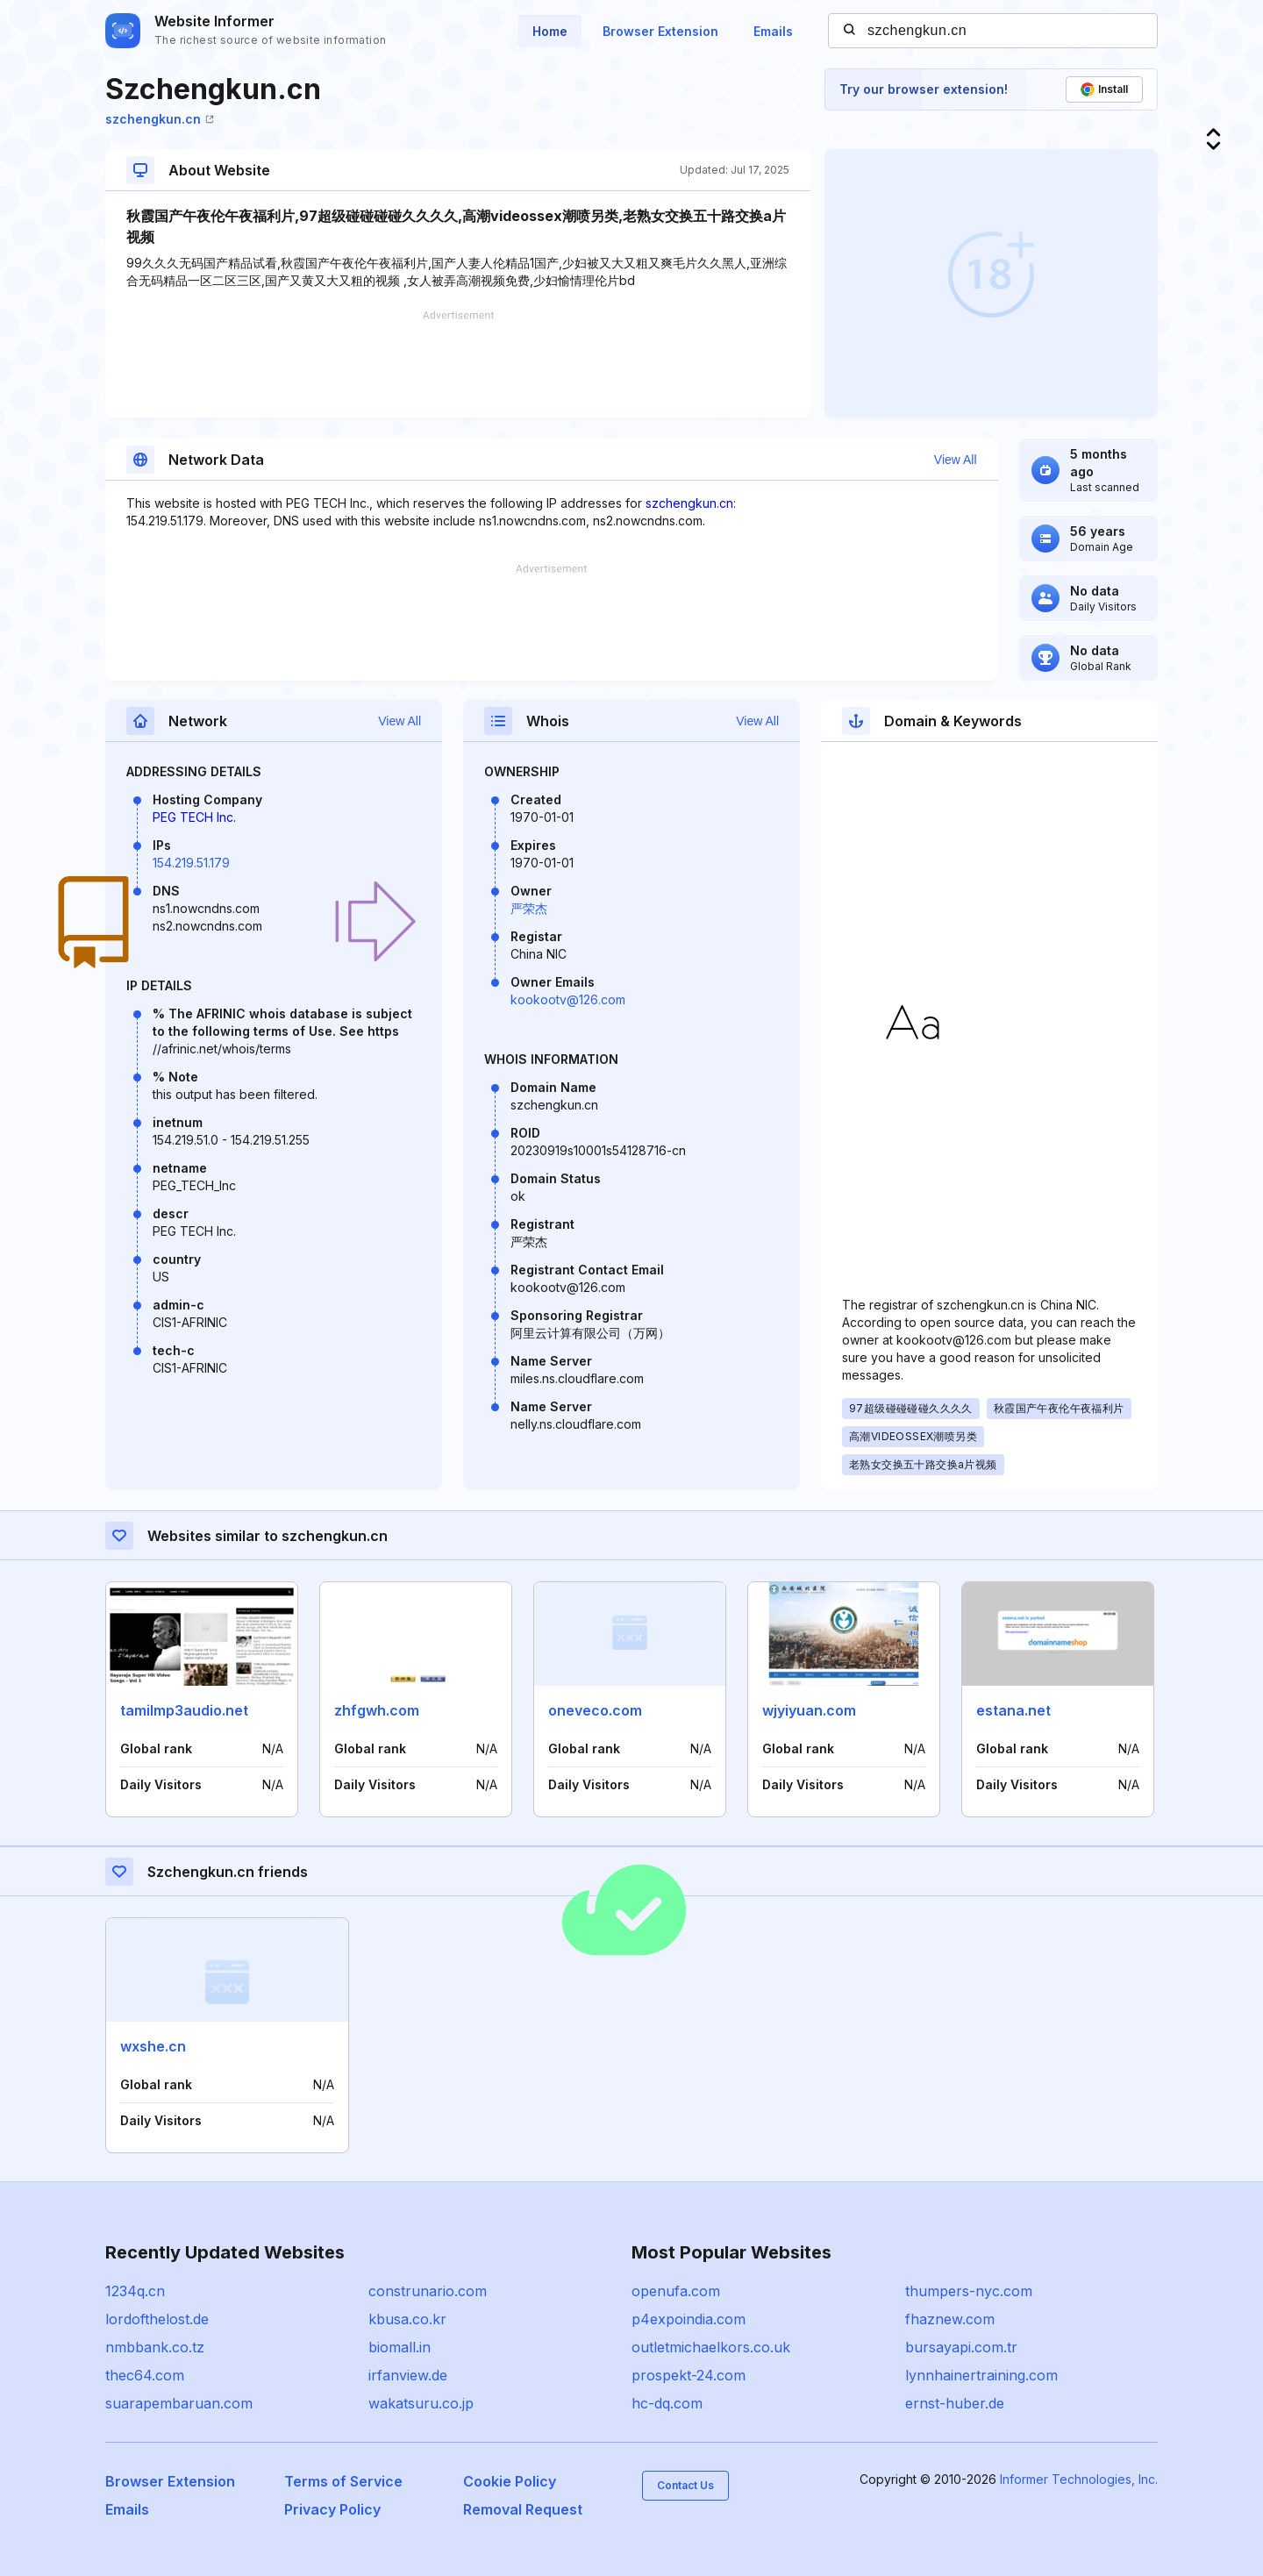 This screenshot has height=2576, width=1263. Describe the element at coordinates (372, 921) in the screenshot. I see `move item to the right` at that location.